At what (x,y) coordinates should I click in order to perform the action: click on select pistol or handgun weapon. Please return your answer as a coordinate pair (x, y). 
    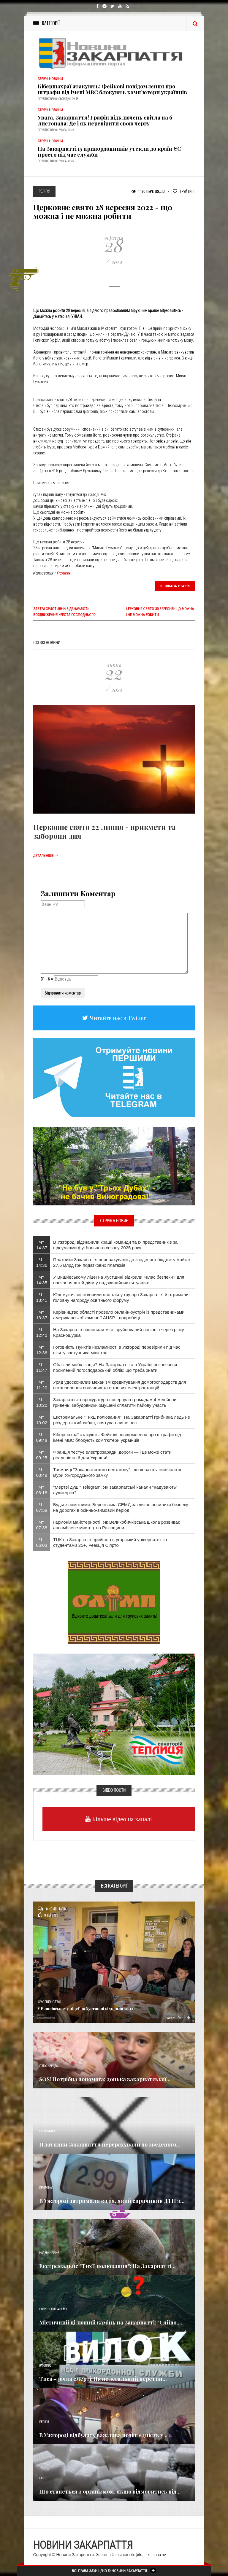
    Looking at the image, I should click on (23, 279).